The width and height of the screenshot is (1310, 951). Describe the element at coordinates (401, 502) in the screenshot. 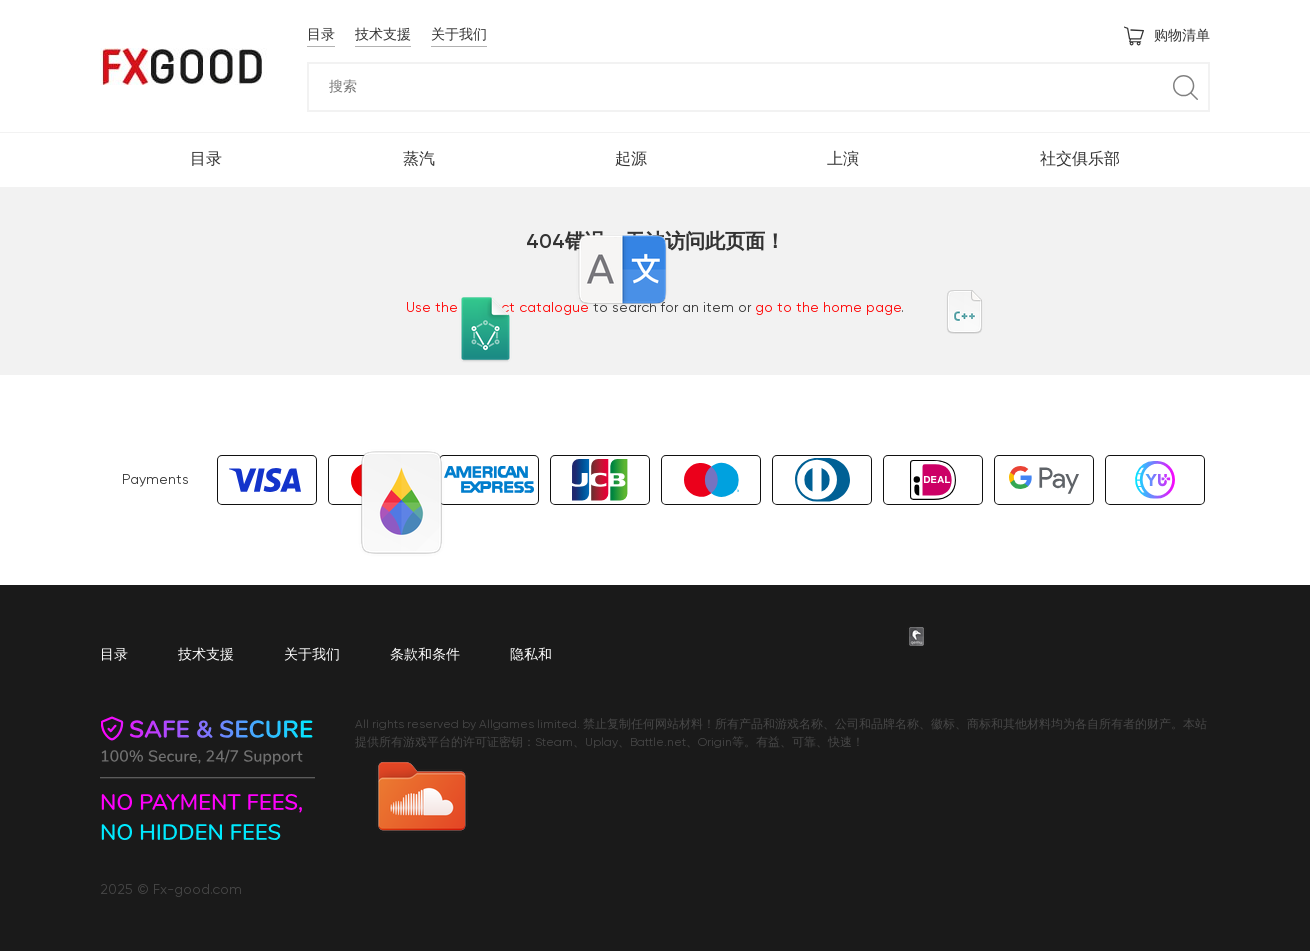

I see `file type indicator for IT87 hardware monitor configuration` at that location.